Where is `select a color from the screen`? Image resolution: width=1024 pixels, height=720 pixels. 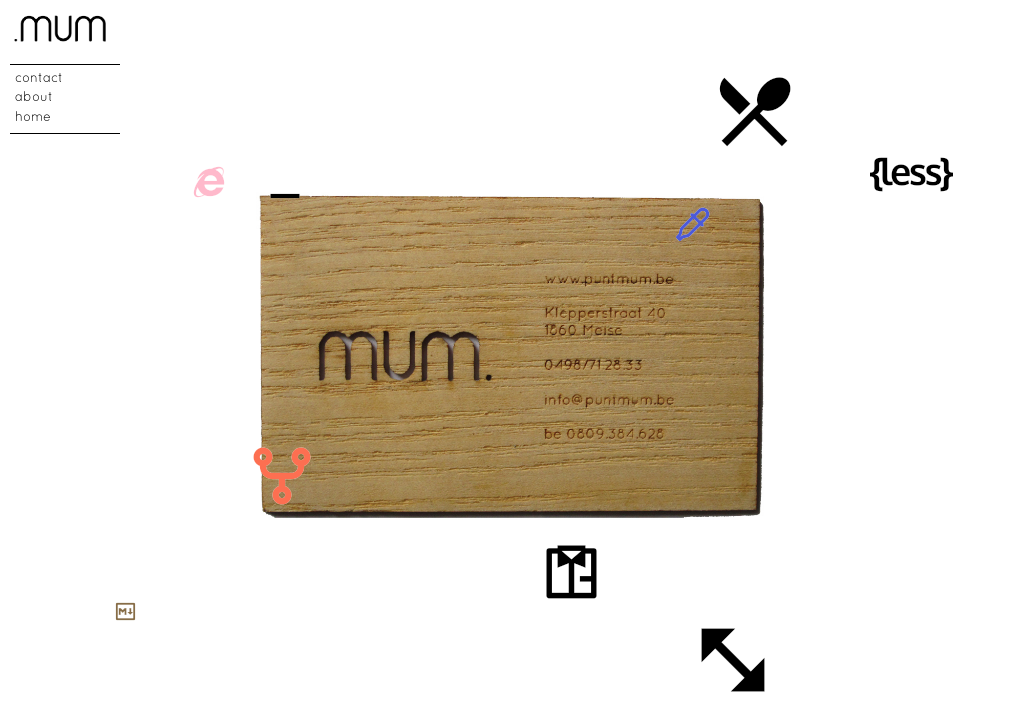
select a color from the screen is located at coordinates (692, 224).